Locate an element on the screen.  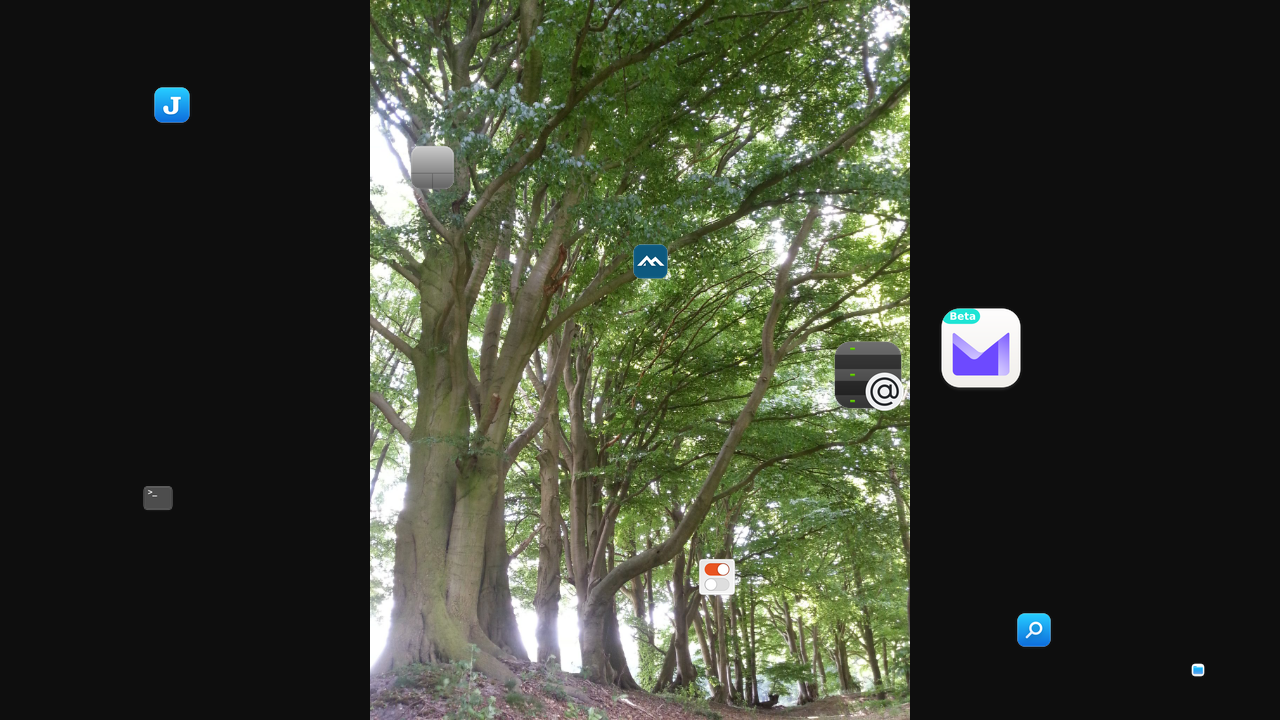
open the files app is located at coordinates (1198, 670).